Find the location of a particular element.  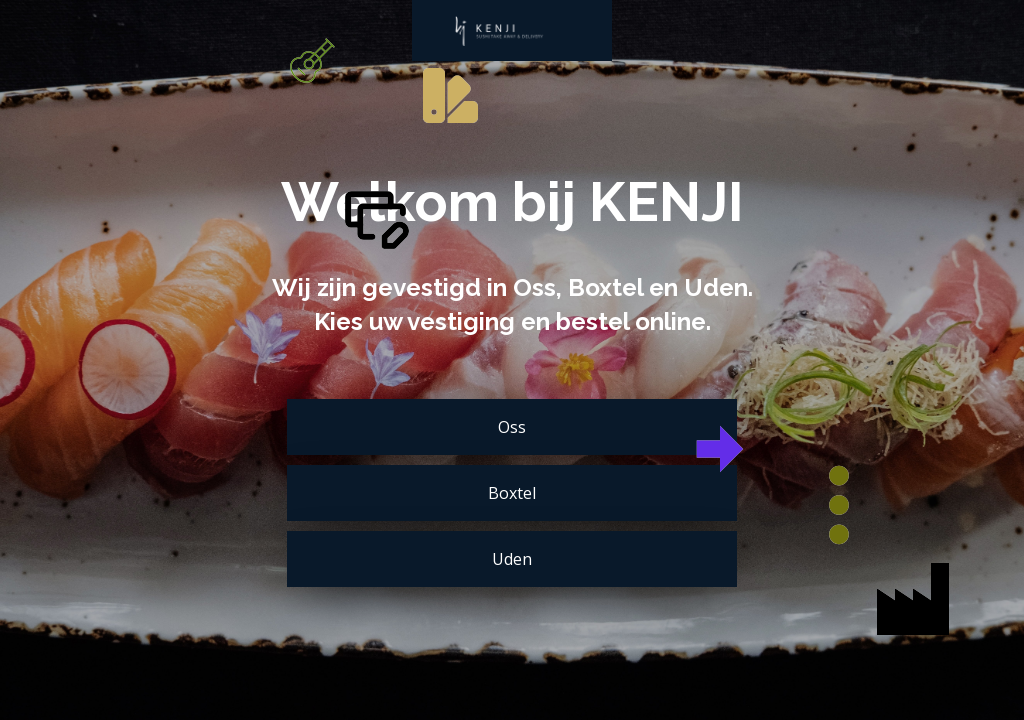

access music or audio content is located at coordinates (312, 61).